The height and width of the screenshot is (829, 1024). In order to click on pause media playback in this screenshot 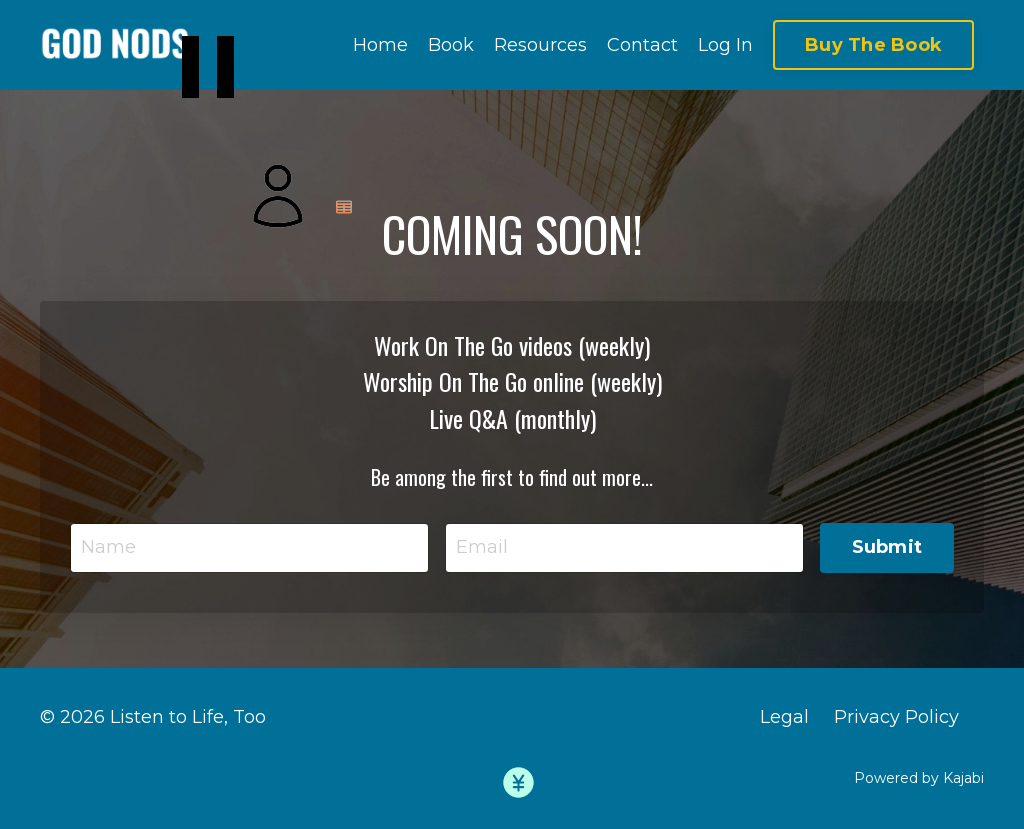, I will do `click(208, 67)`.